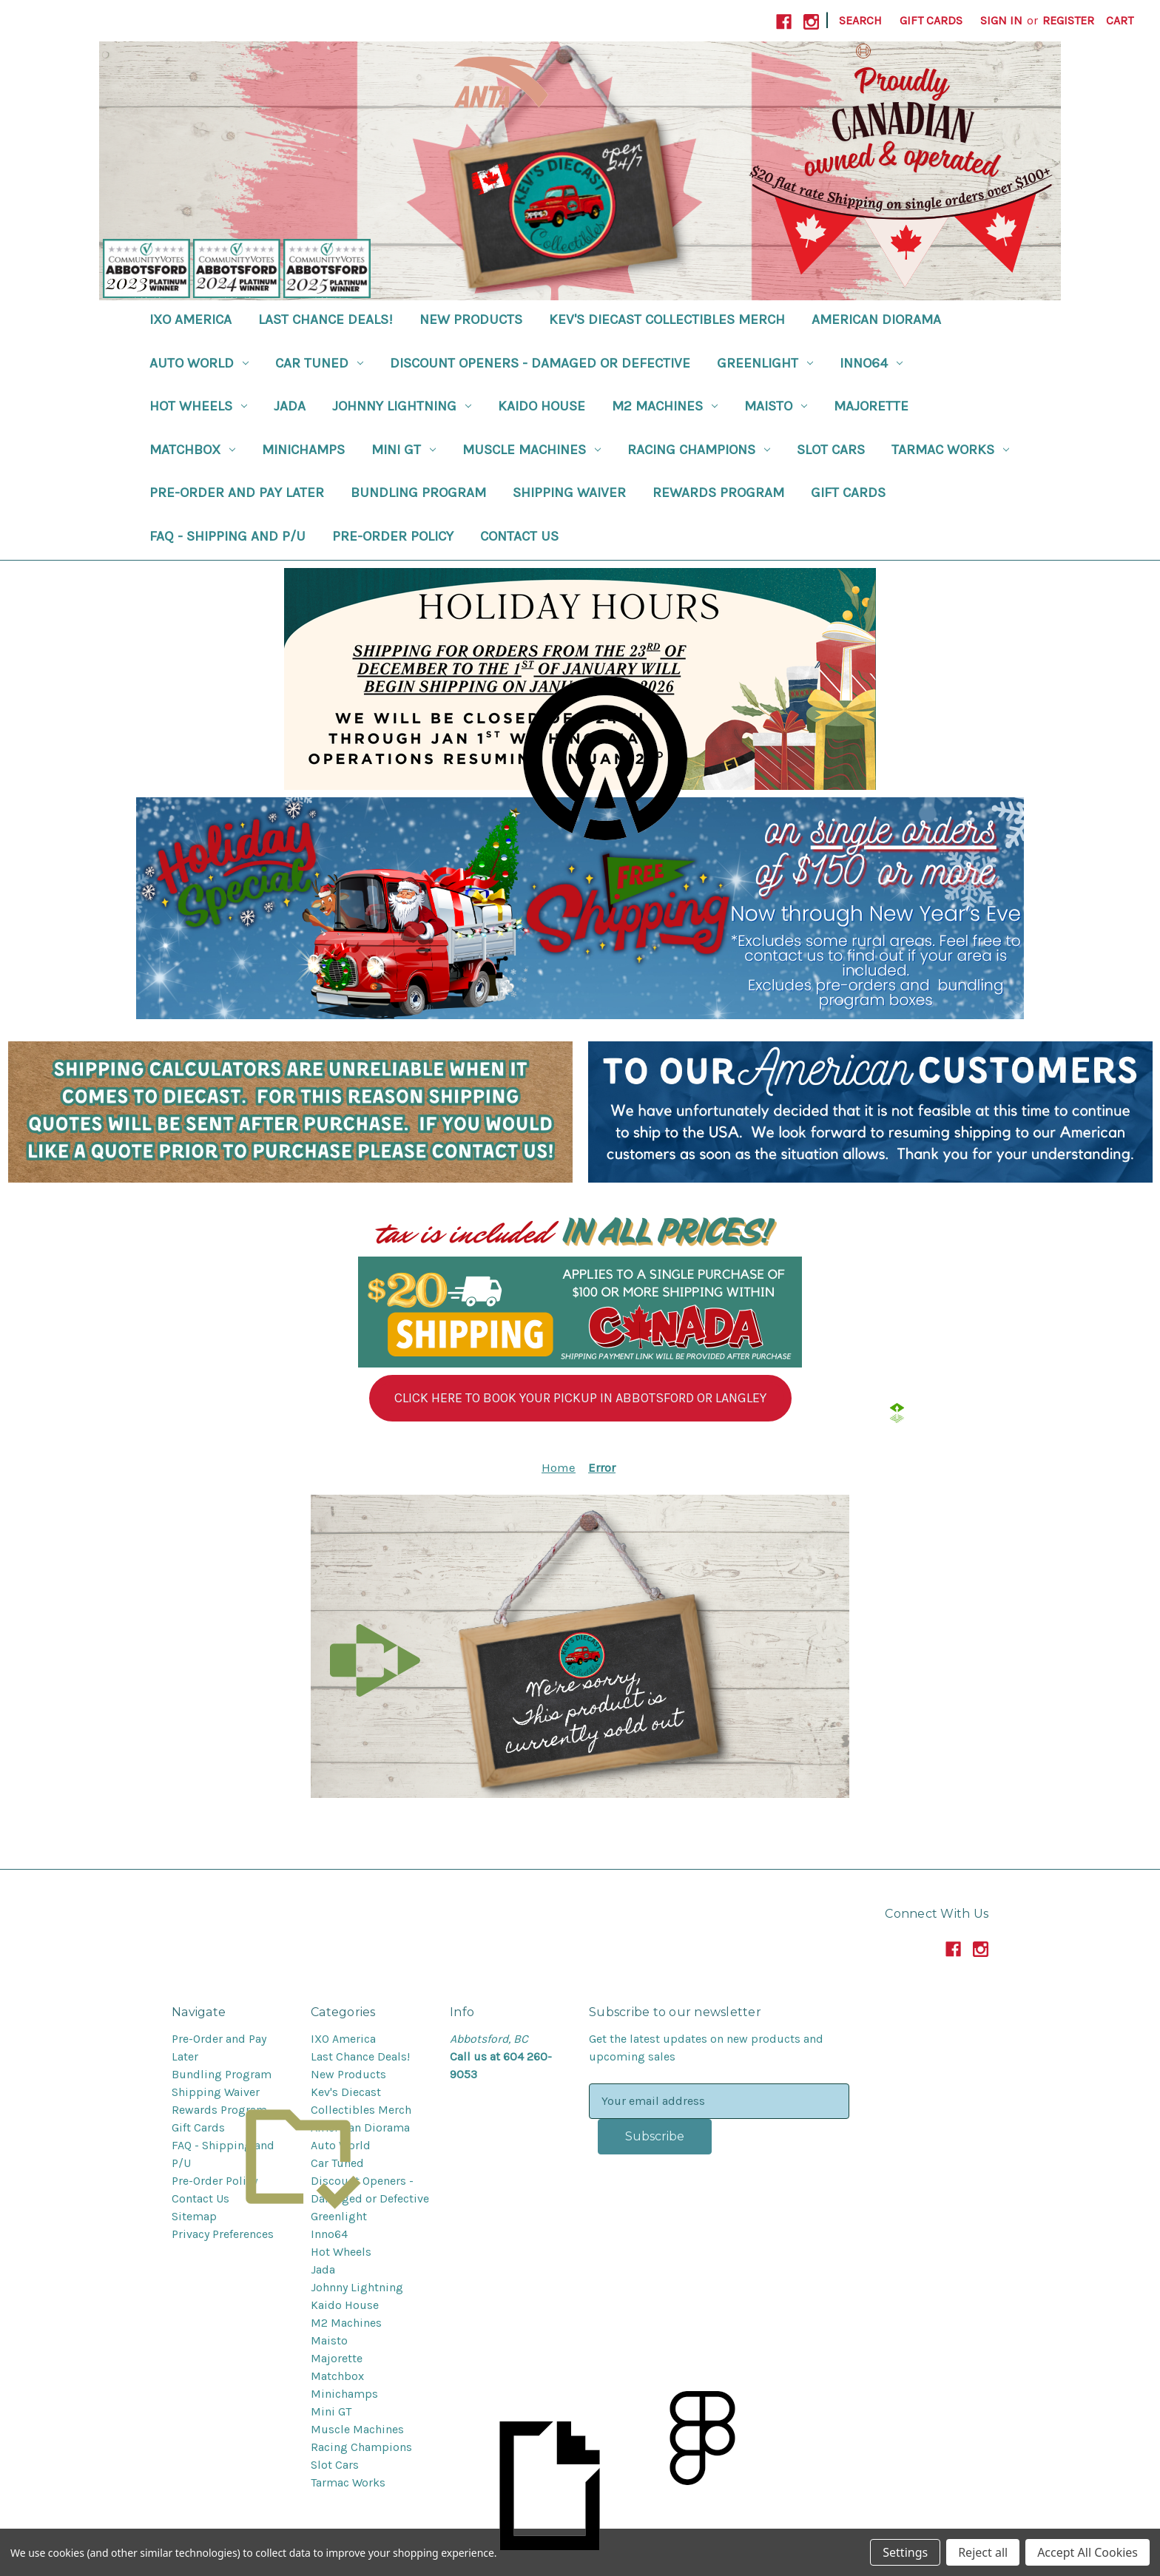  I want to click on bosch brand or product identifier, so click(863, 51).